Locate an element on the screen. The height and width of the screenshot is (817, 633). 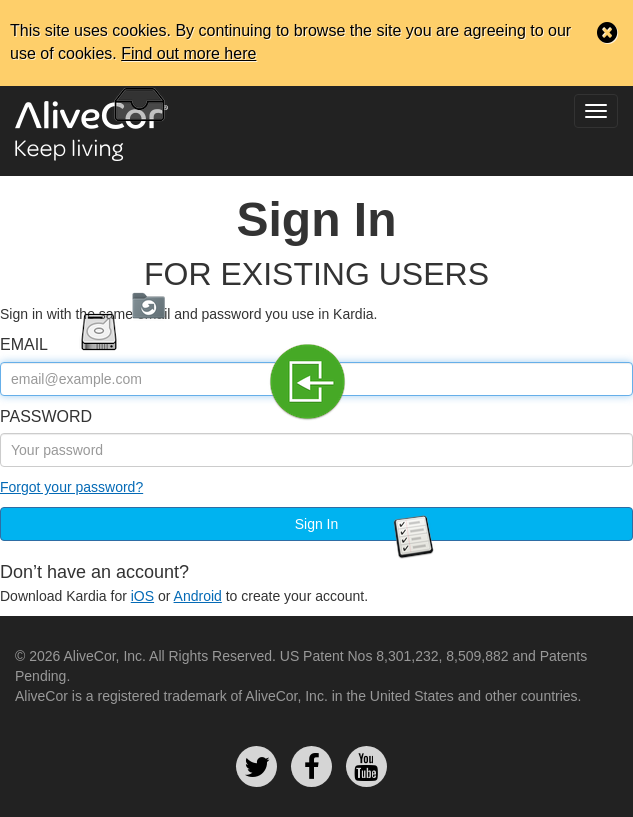
log out of the current user session is located at coordinates (307, 381).